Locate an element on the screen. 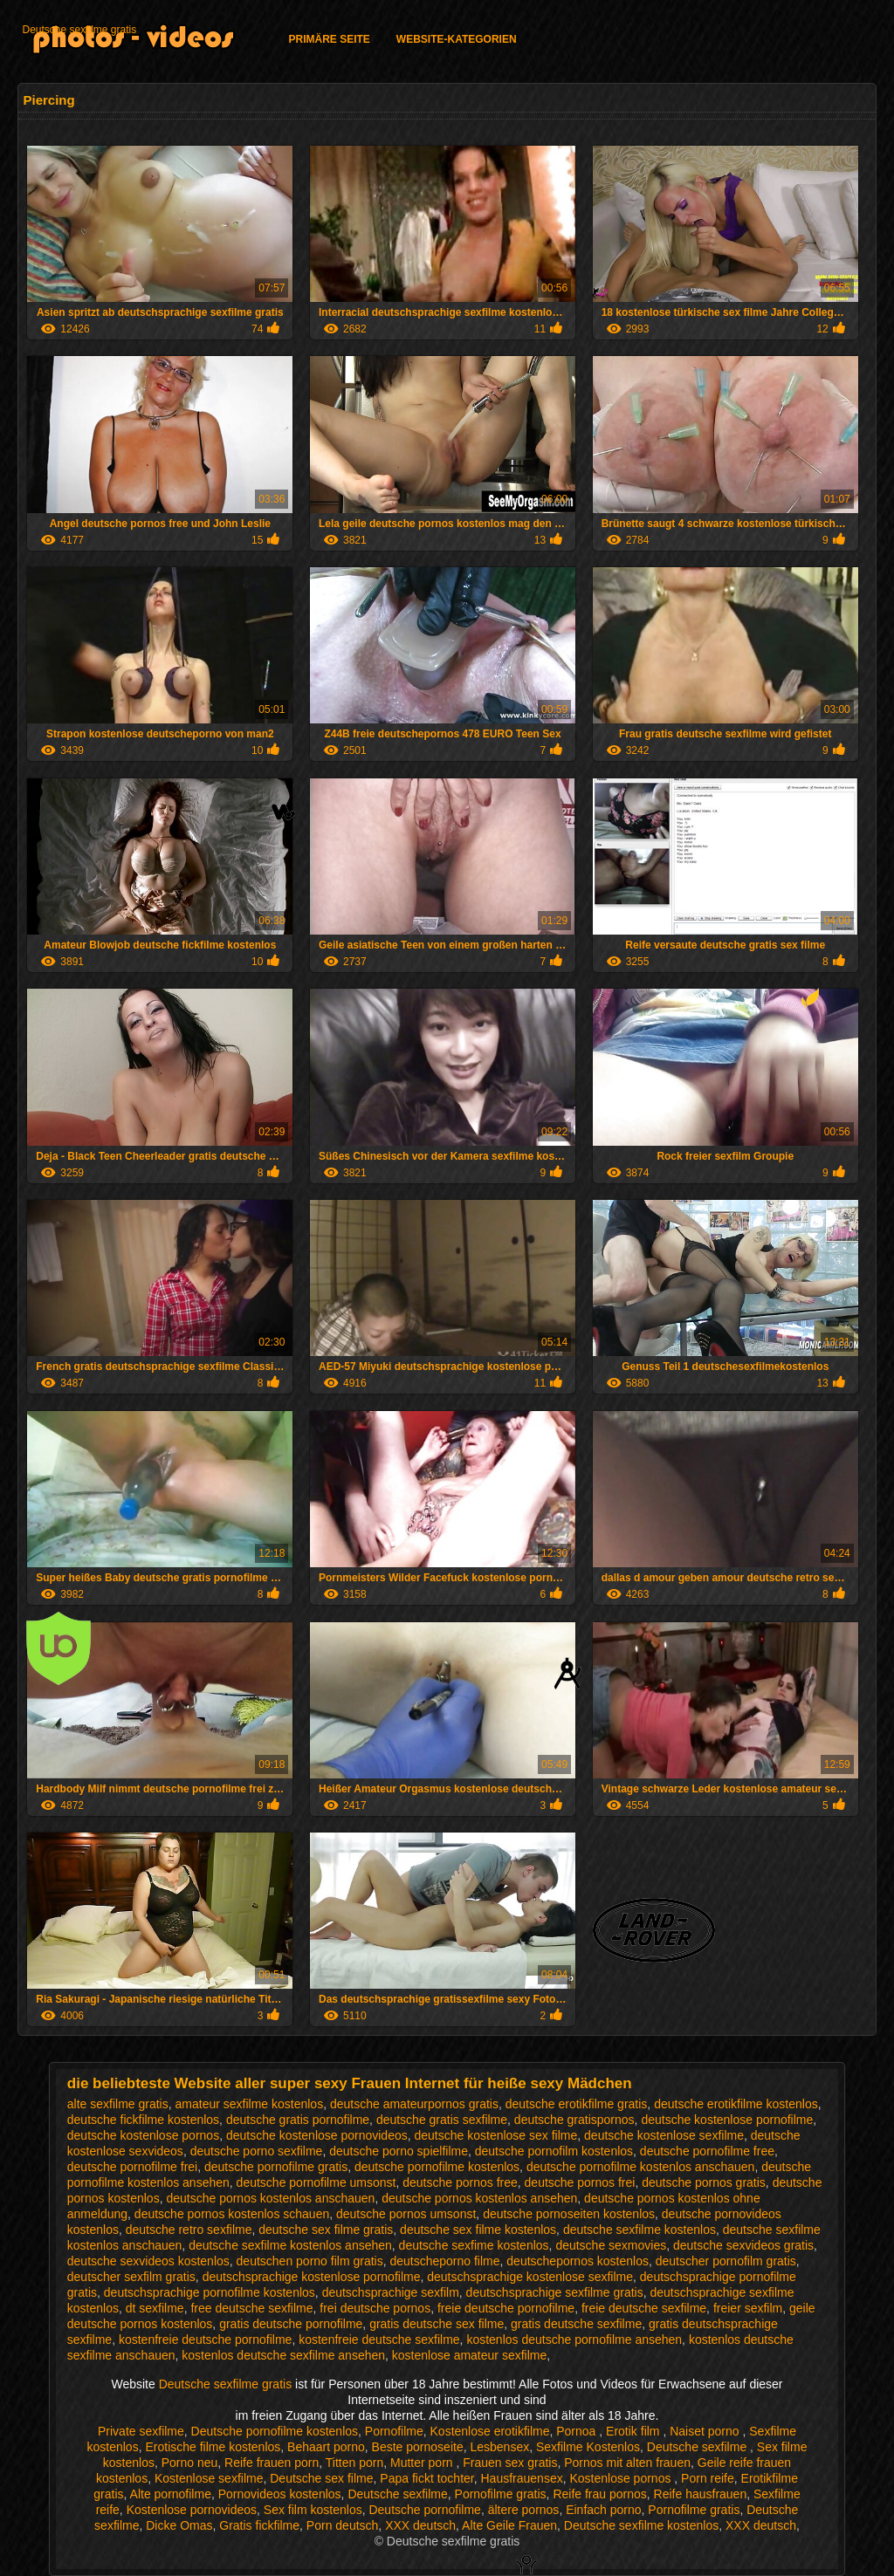 Image resolution: width=894 pixels, height=2576 pixels. uBlock Origin browser extension logo is located at coordinates (58, 1648).